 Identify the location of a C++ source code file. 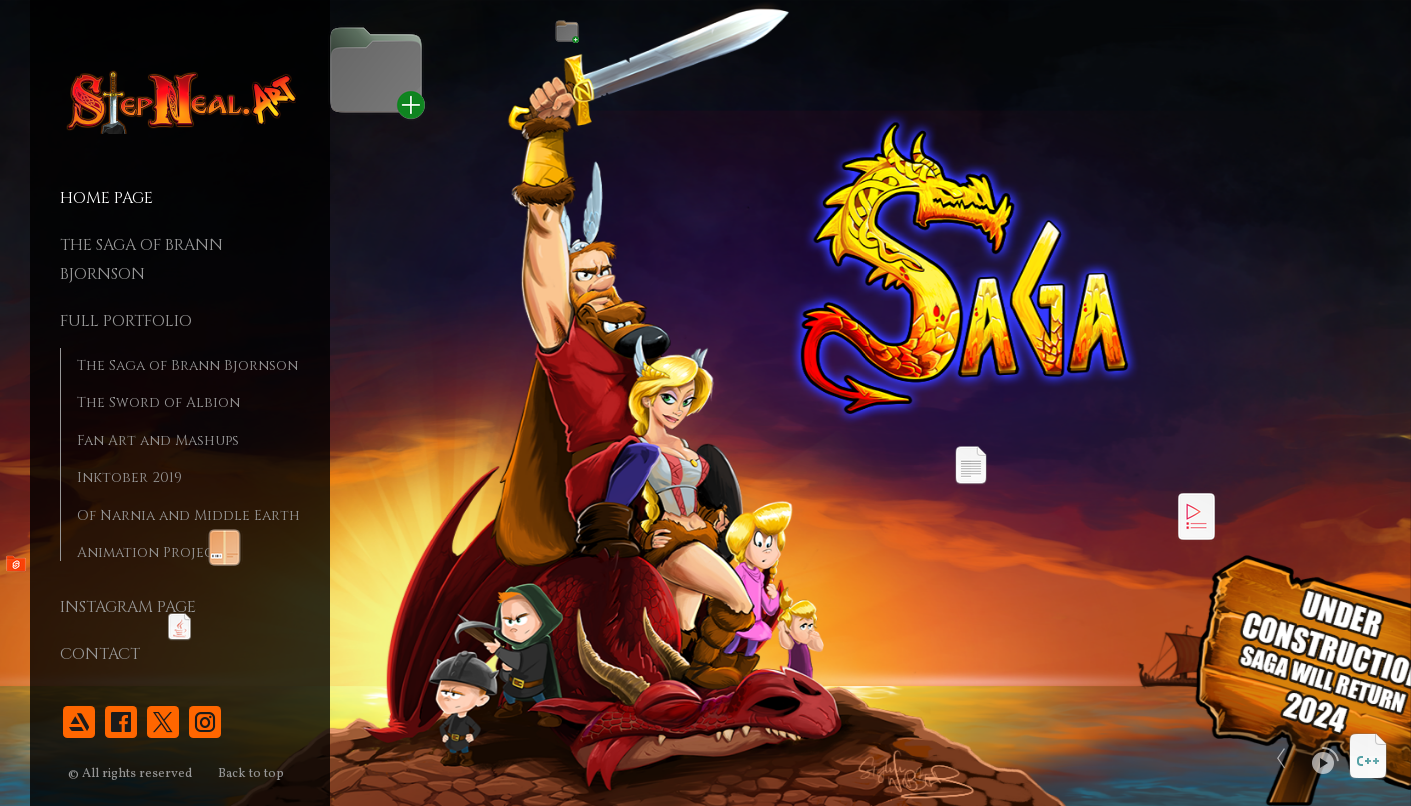
(1368, 756).